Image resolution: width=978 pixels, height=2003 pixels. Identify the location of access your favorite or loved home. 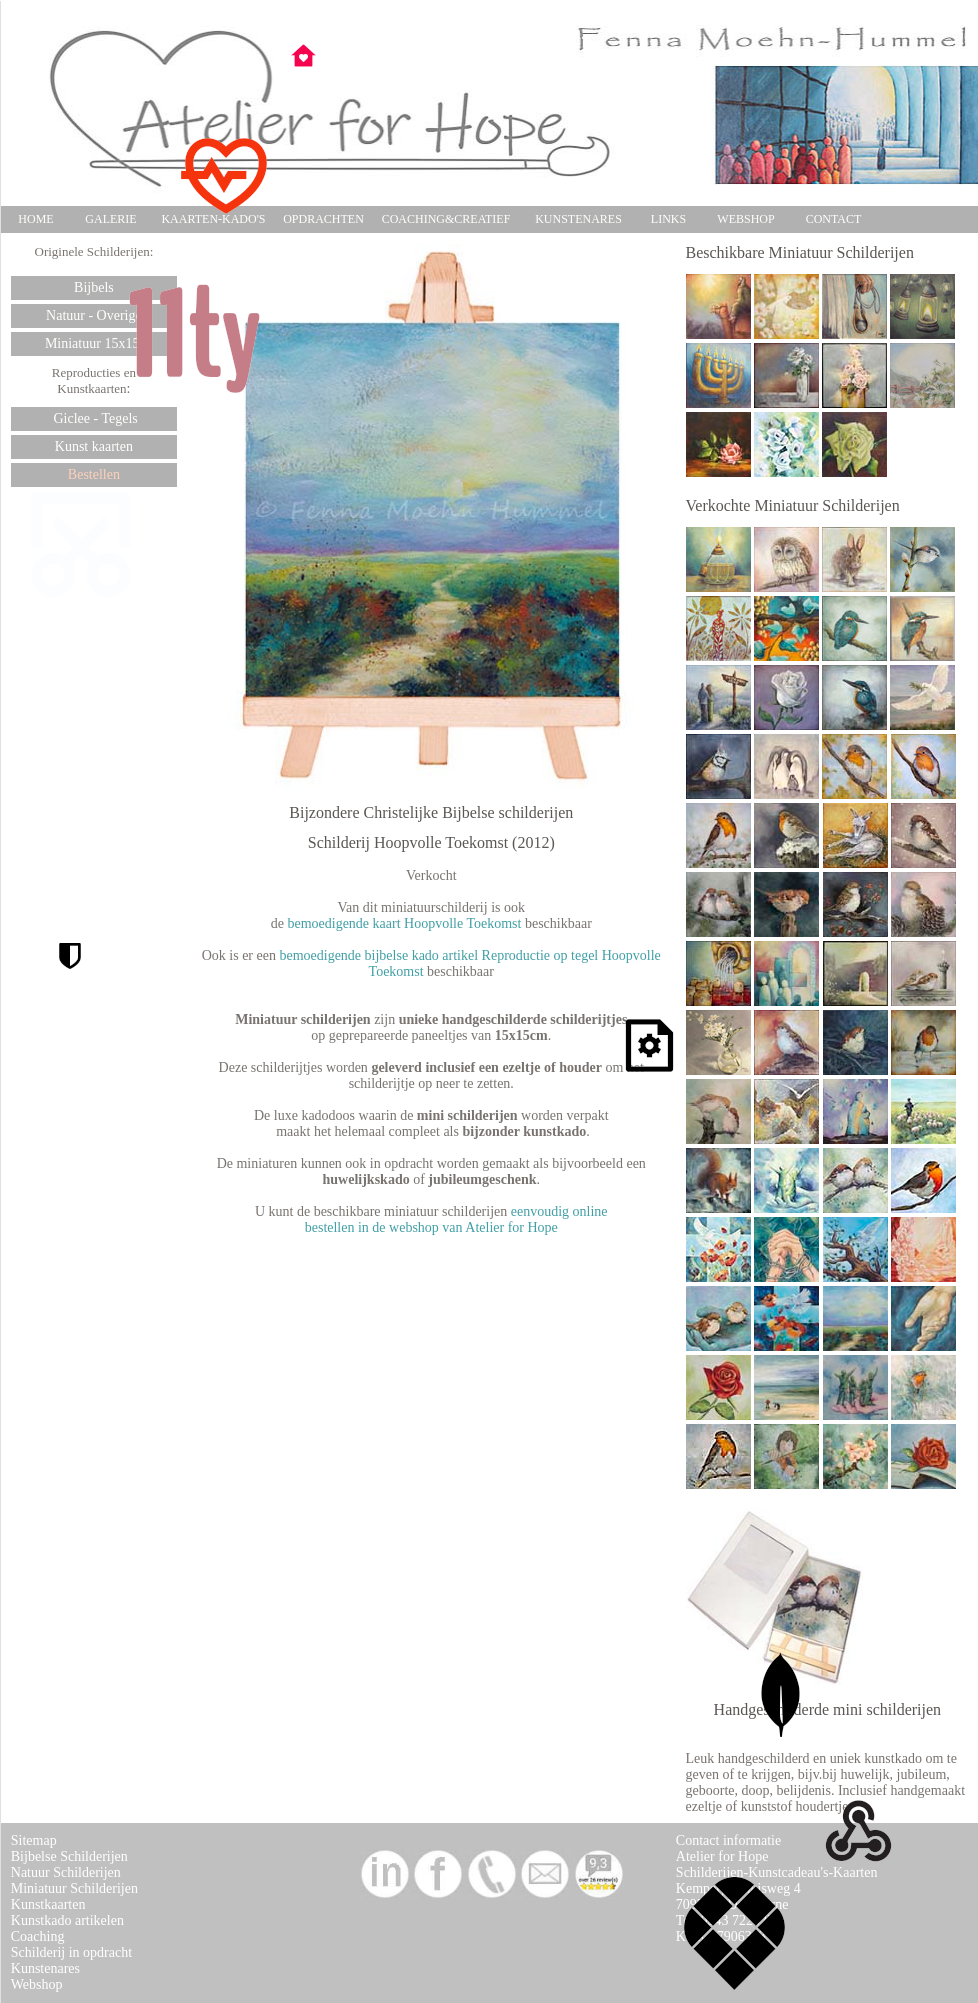
(303, 56).